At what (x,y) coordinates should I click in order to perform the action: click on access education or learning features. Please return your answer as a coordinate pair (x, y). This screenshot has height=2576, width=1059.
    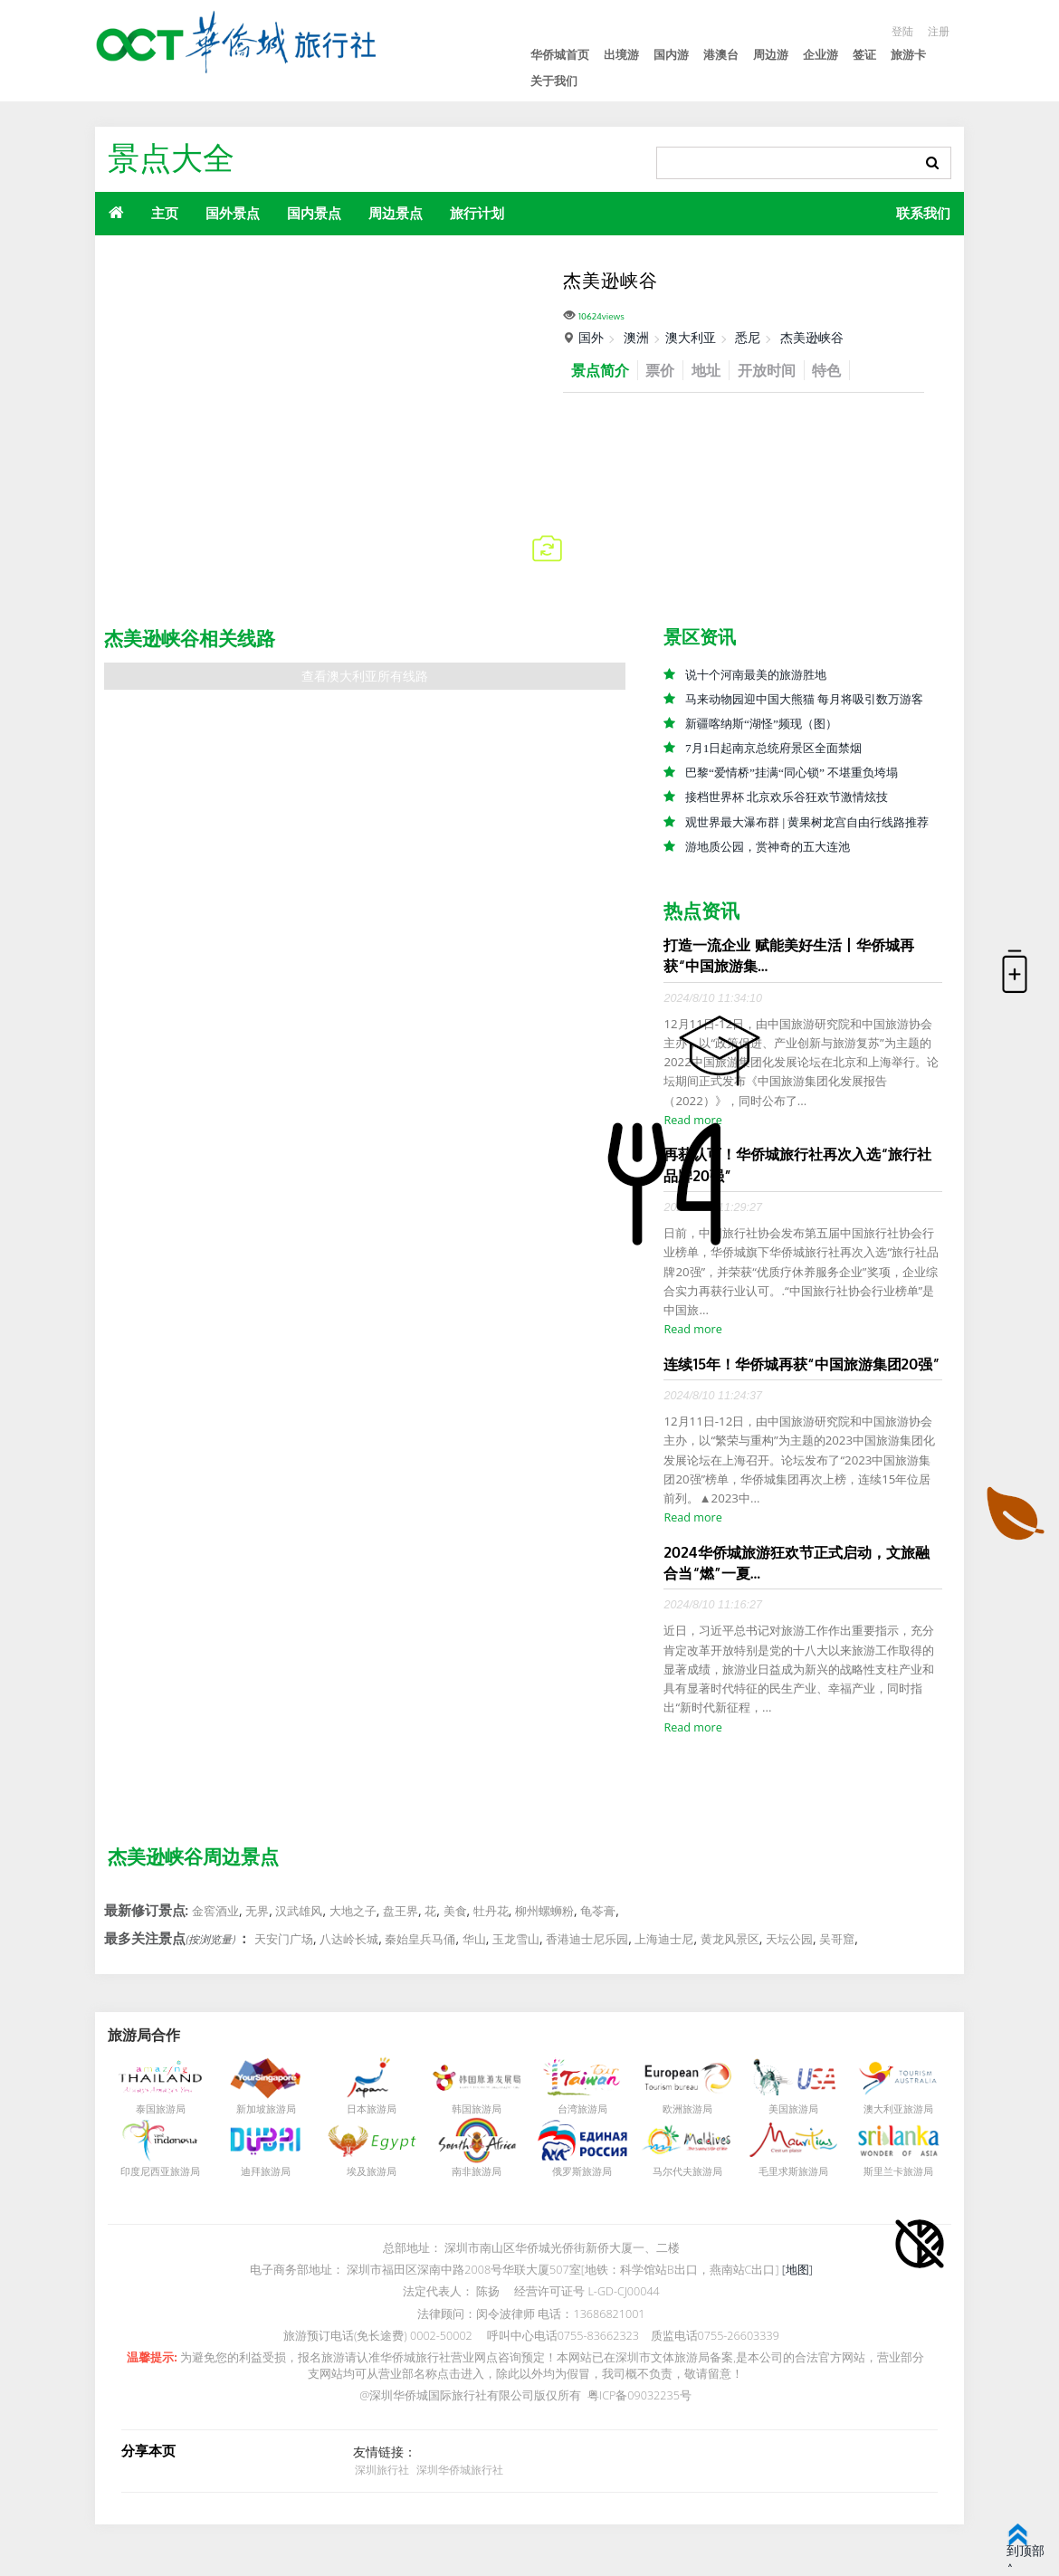
    Looking at the image, I should click on (720, 1048).